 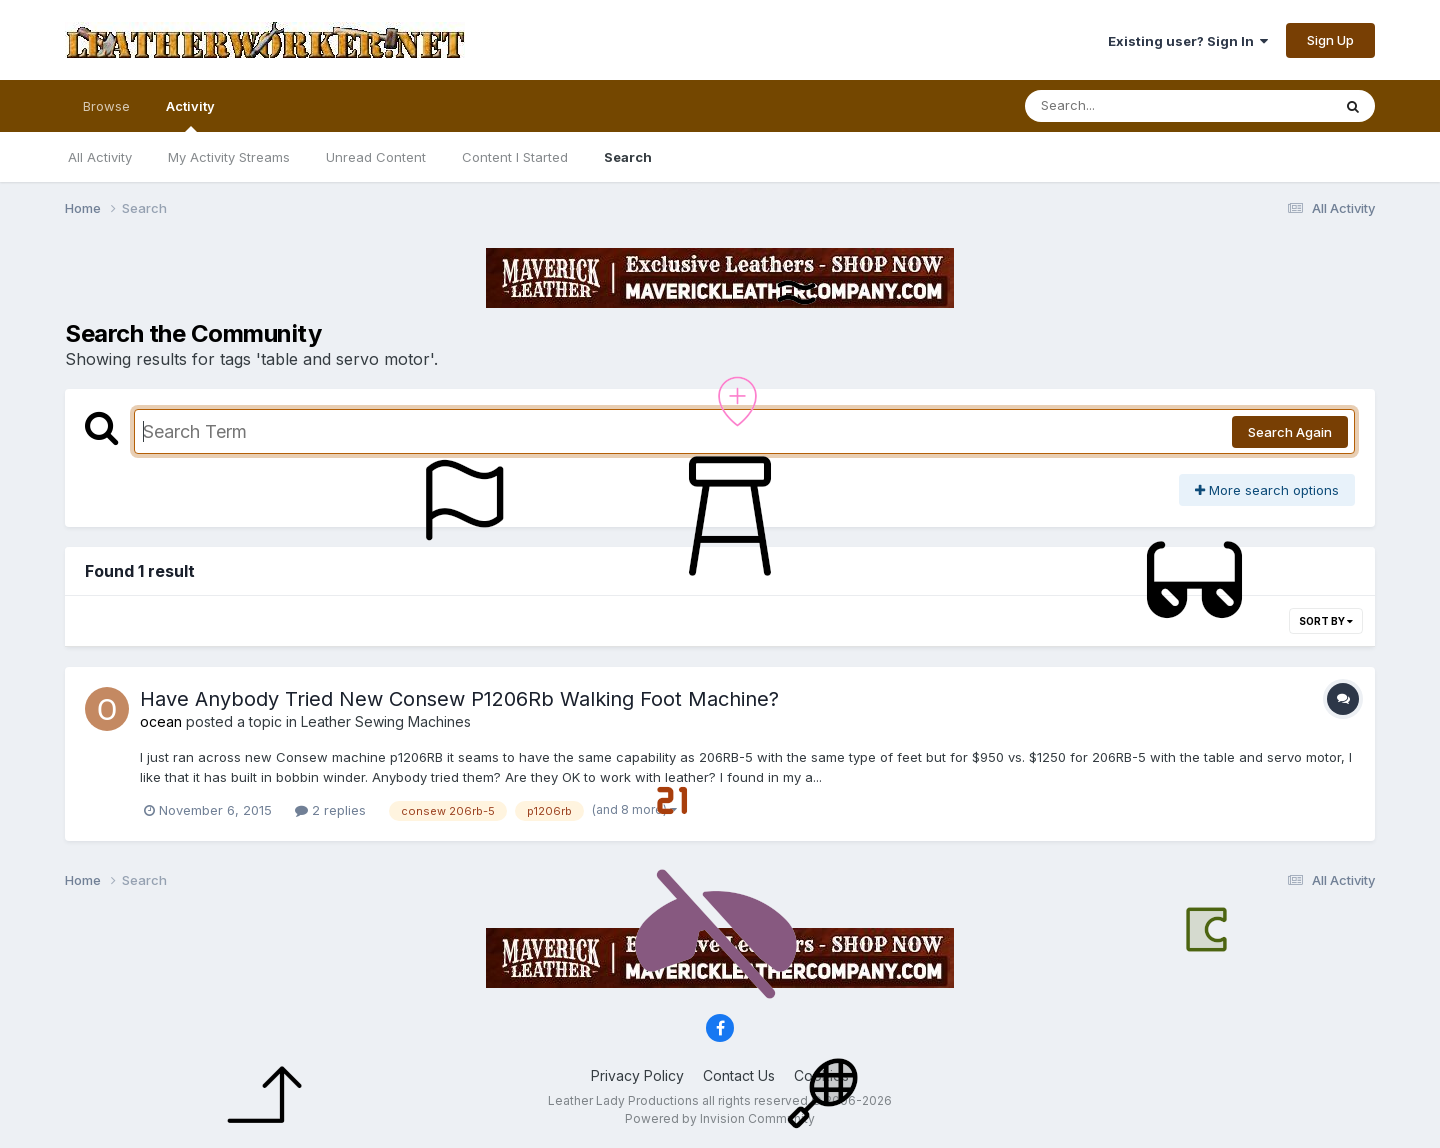 I want to click on end or decline an incoming call, so click(x=716, y=934).